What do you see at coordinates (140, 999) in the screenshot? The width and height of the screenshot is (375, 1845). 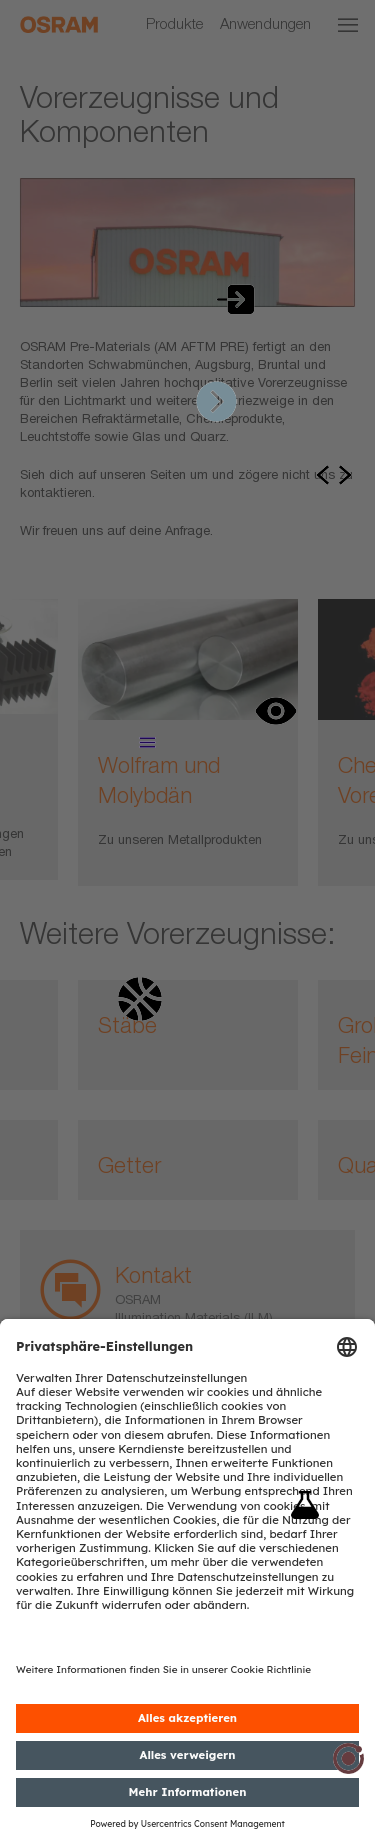 I see `access sports or basketball content` at bounding box center [140, 999].